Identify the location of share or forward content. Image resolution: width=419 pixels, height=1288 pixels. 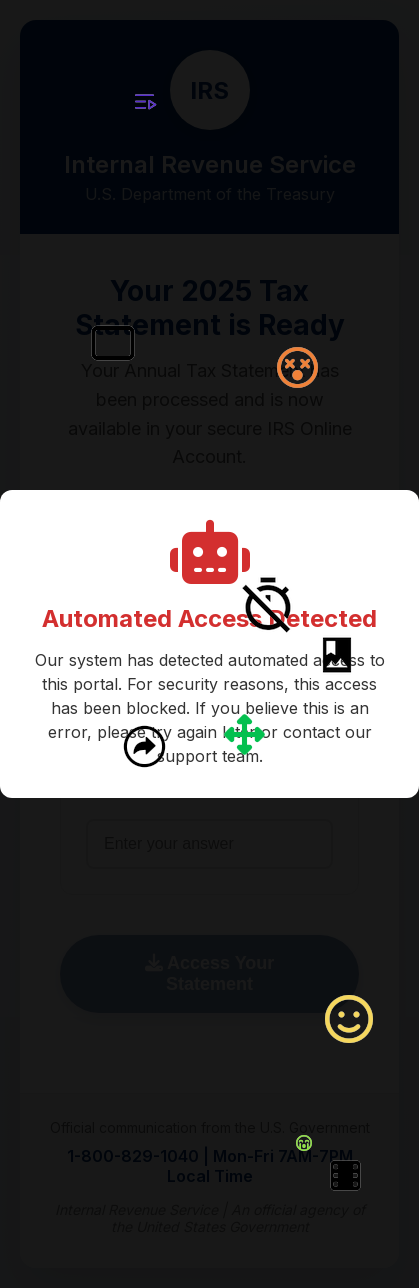
(144, 746).